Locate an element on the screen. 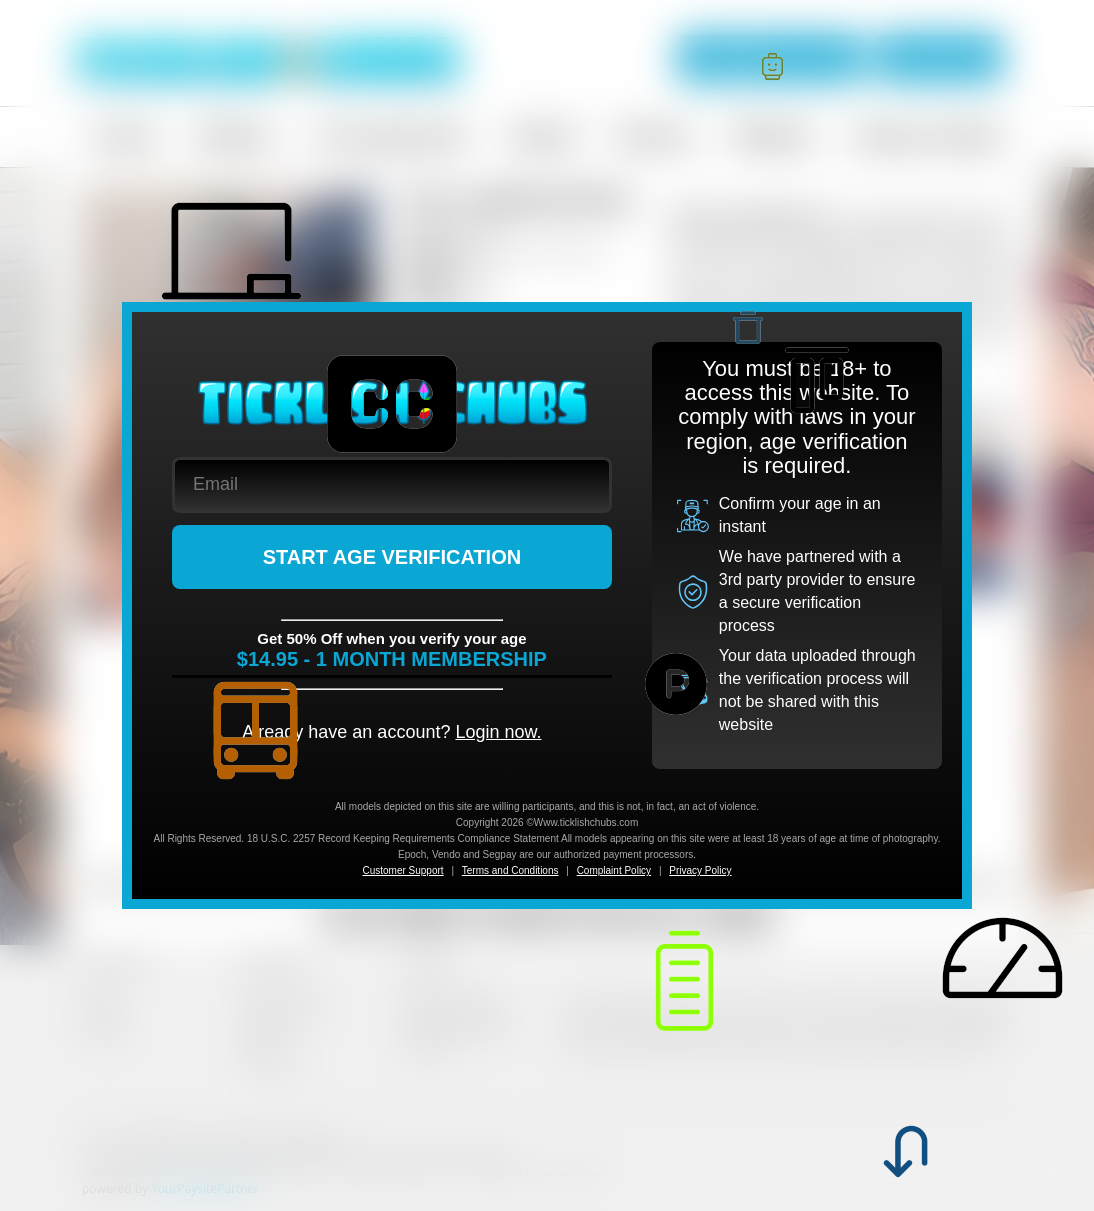 This screenshot has width=1094, height=1211. indicates parking availability or location is located at coordinates (676, 684).